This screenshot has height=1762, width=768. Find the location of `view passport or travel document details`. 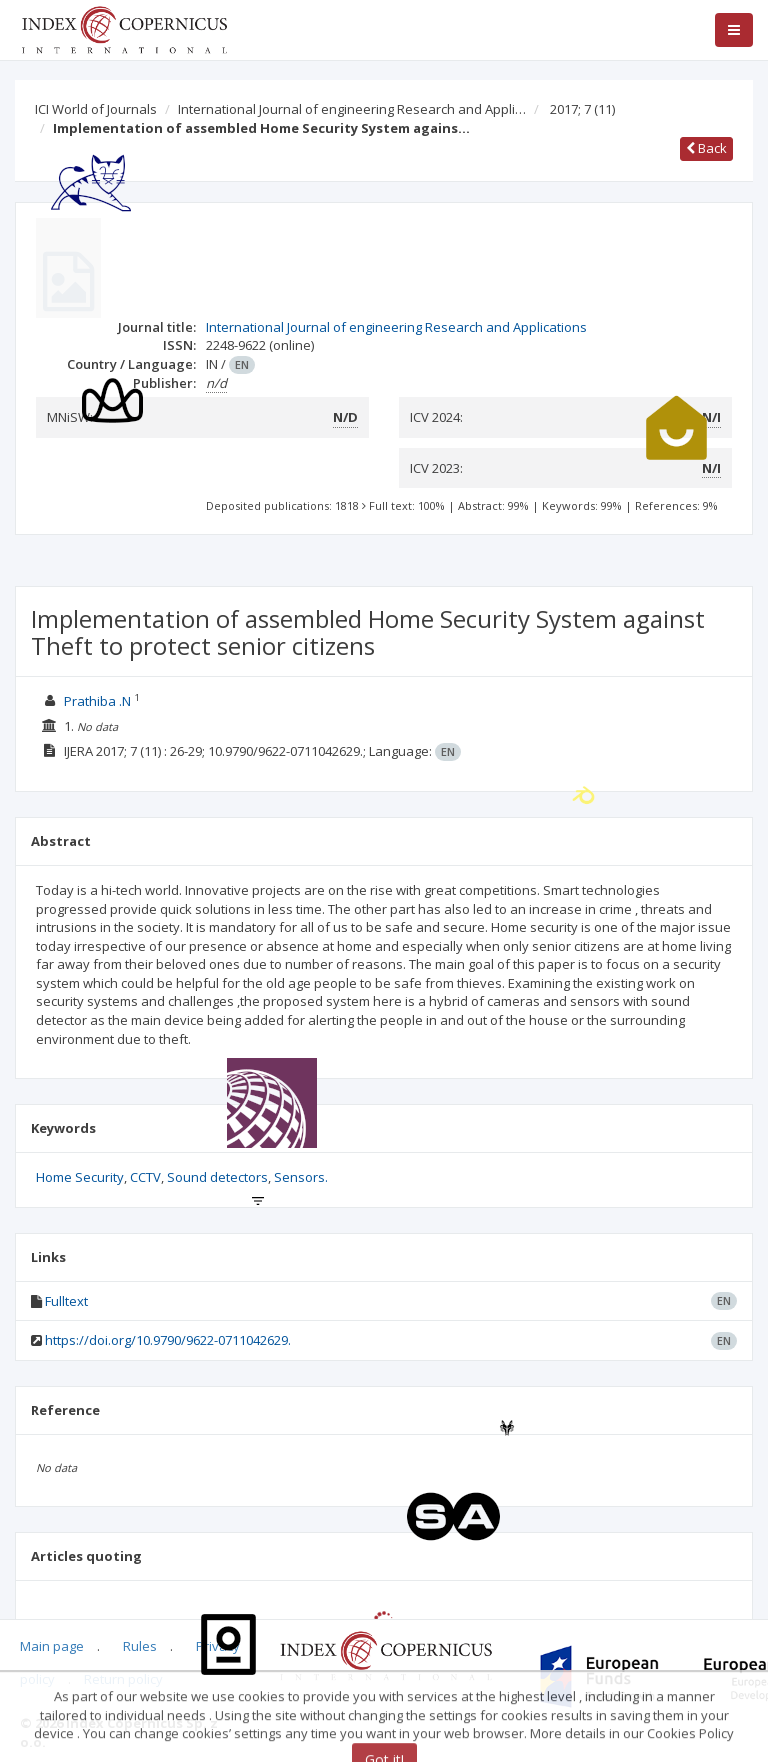

view passport or travel document details is located at coordinates (228, 1644).